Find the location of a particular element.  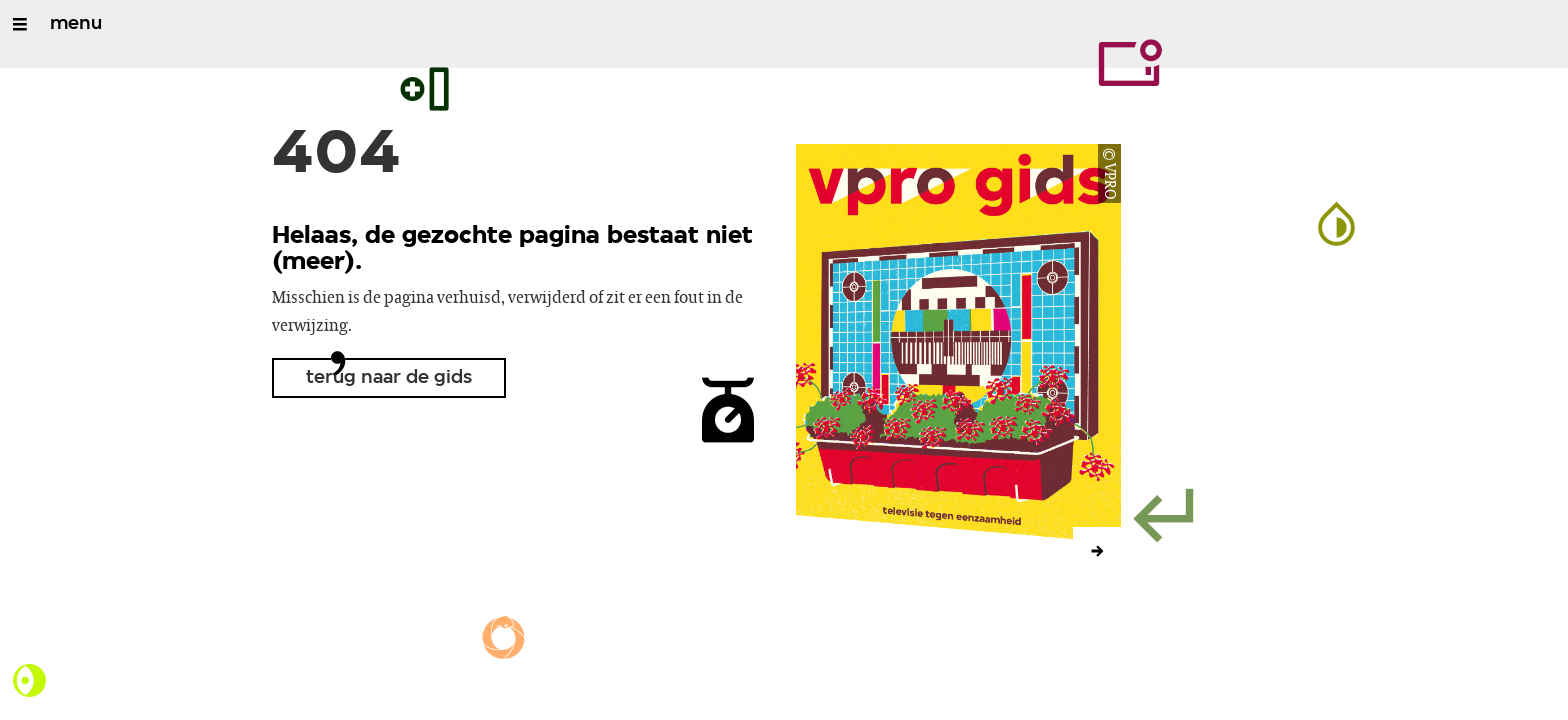

access phone camera or video recording is located at coordinates (1129, 64).